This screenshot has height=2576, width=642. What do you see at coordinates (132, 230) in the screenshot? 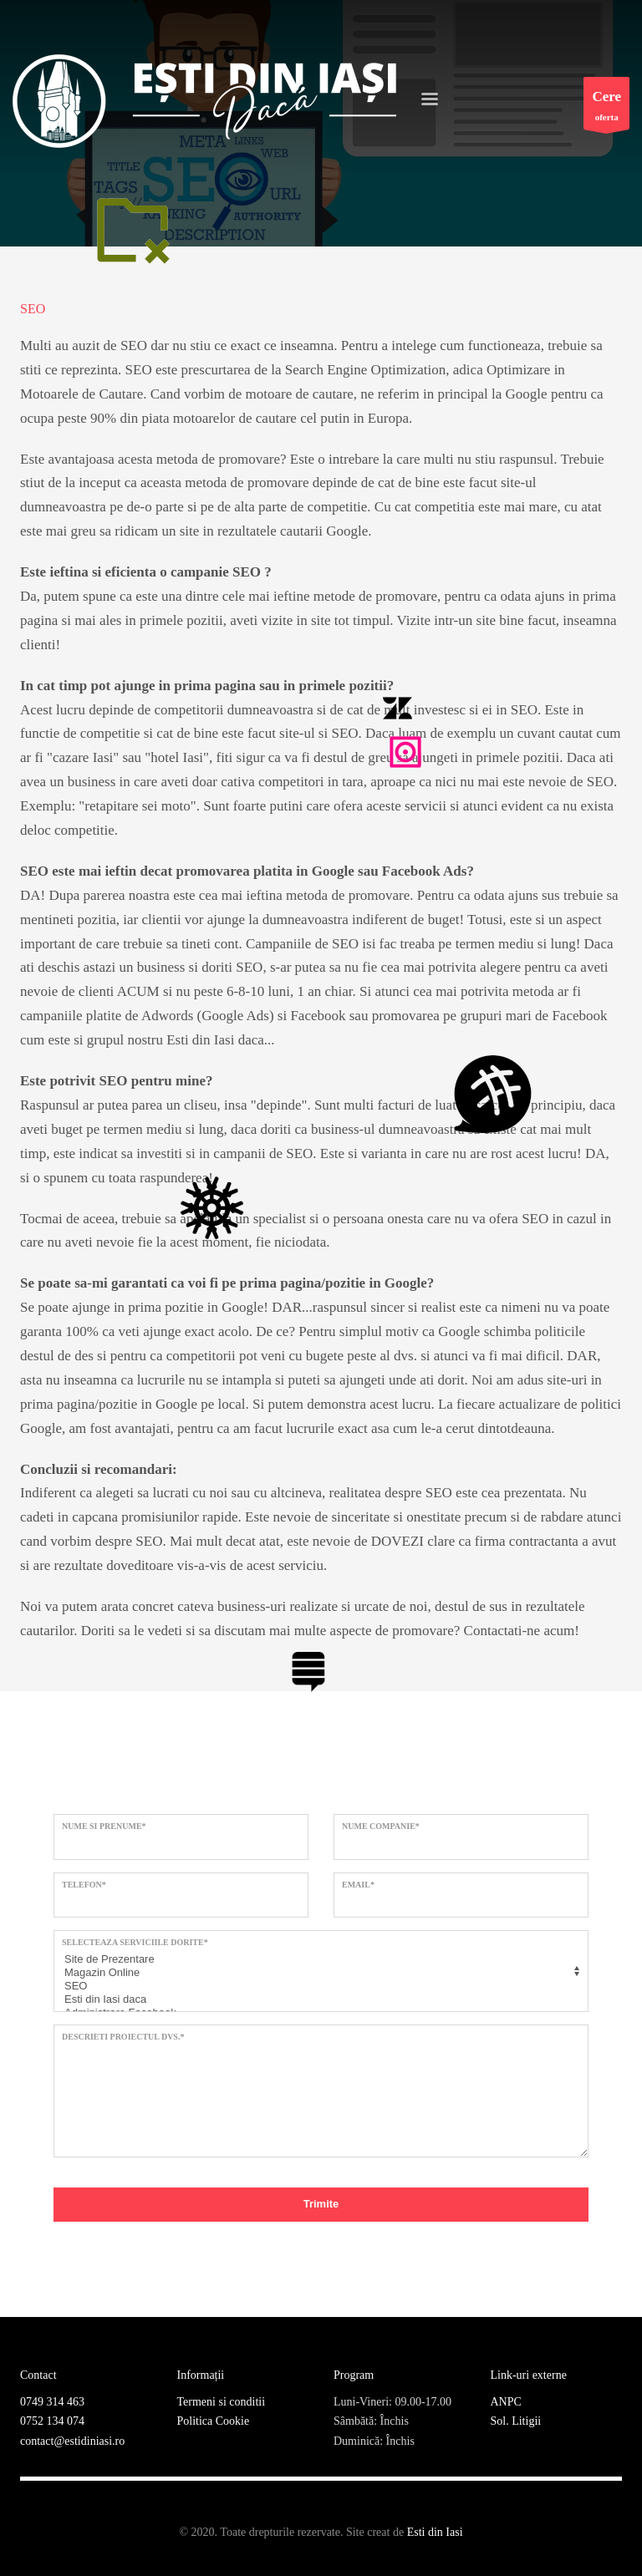
I see `close or collapse a folder` at bounding box center [132, 230].